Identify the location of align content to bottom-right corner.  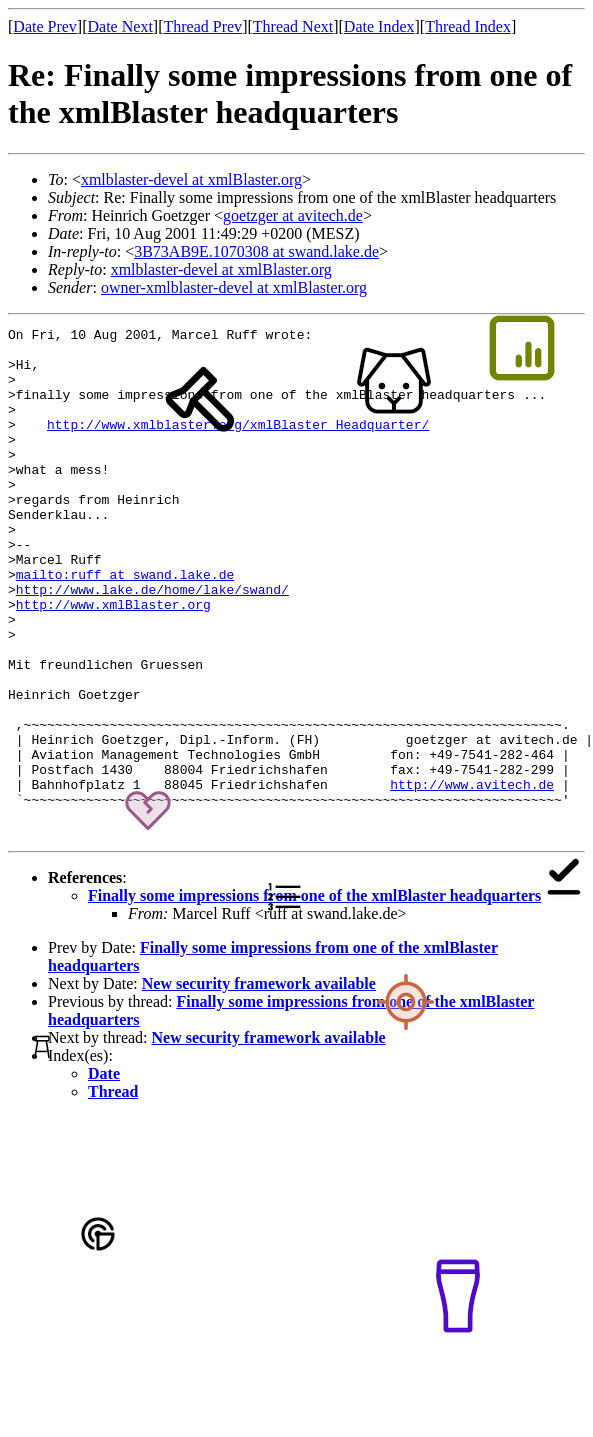
(522, 348).